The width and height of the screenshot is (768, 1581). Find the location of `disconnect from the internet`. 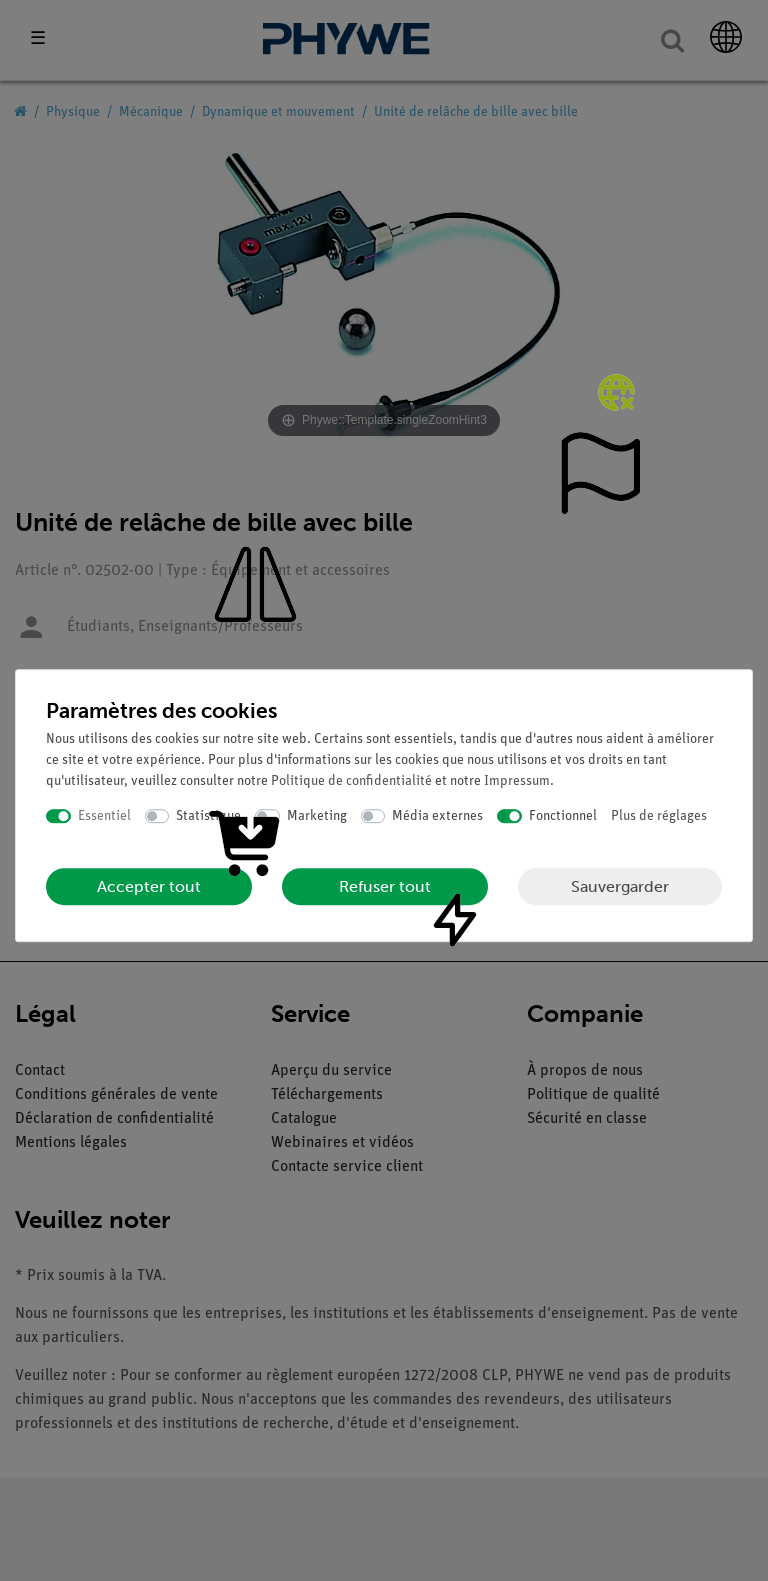

disconnect from the internet is located at coordinates (616, 392).